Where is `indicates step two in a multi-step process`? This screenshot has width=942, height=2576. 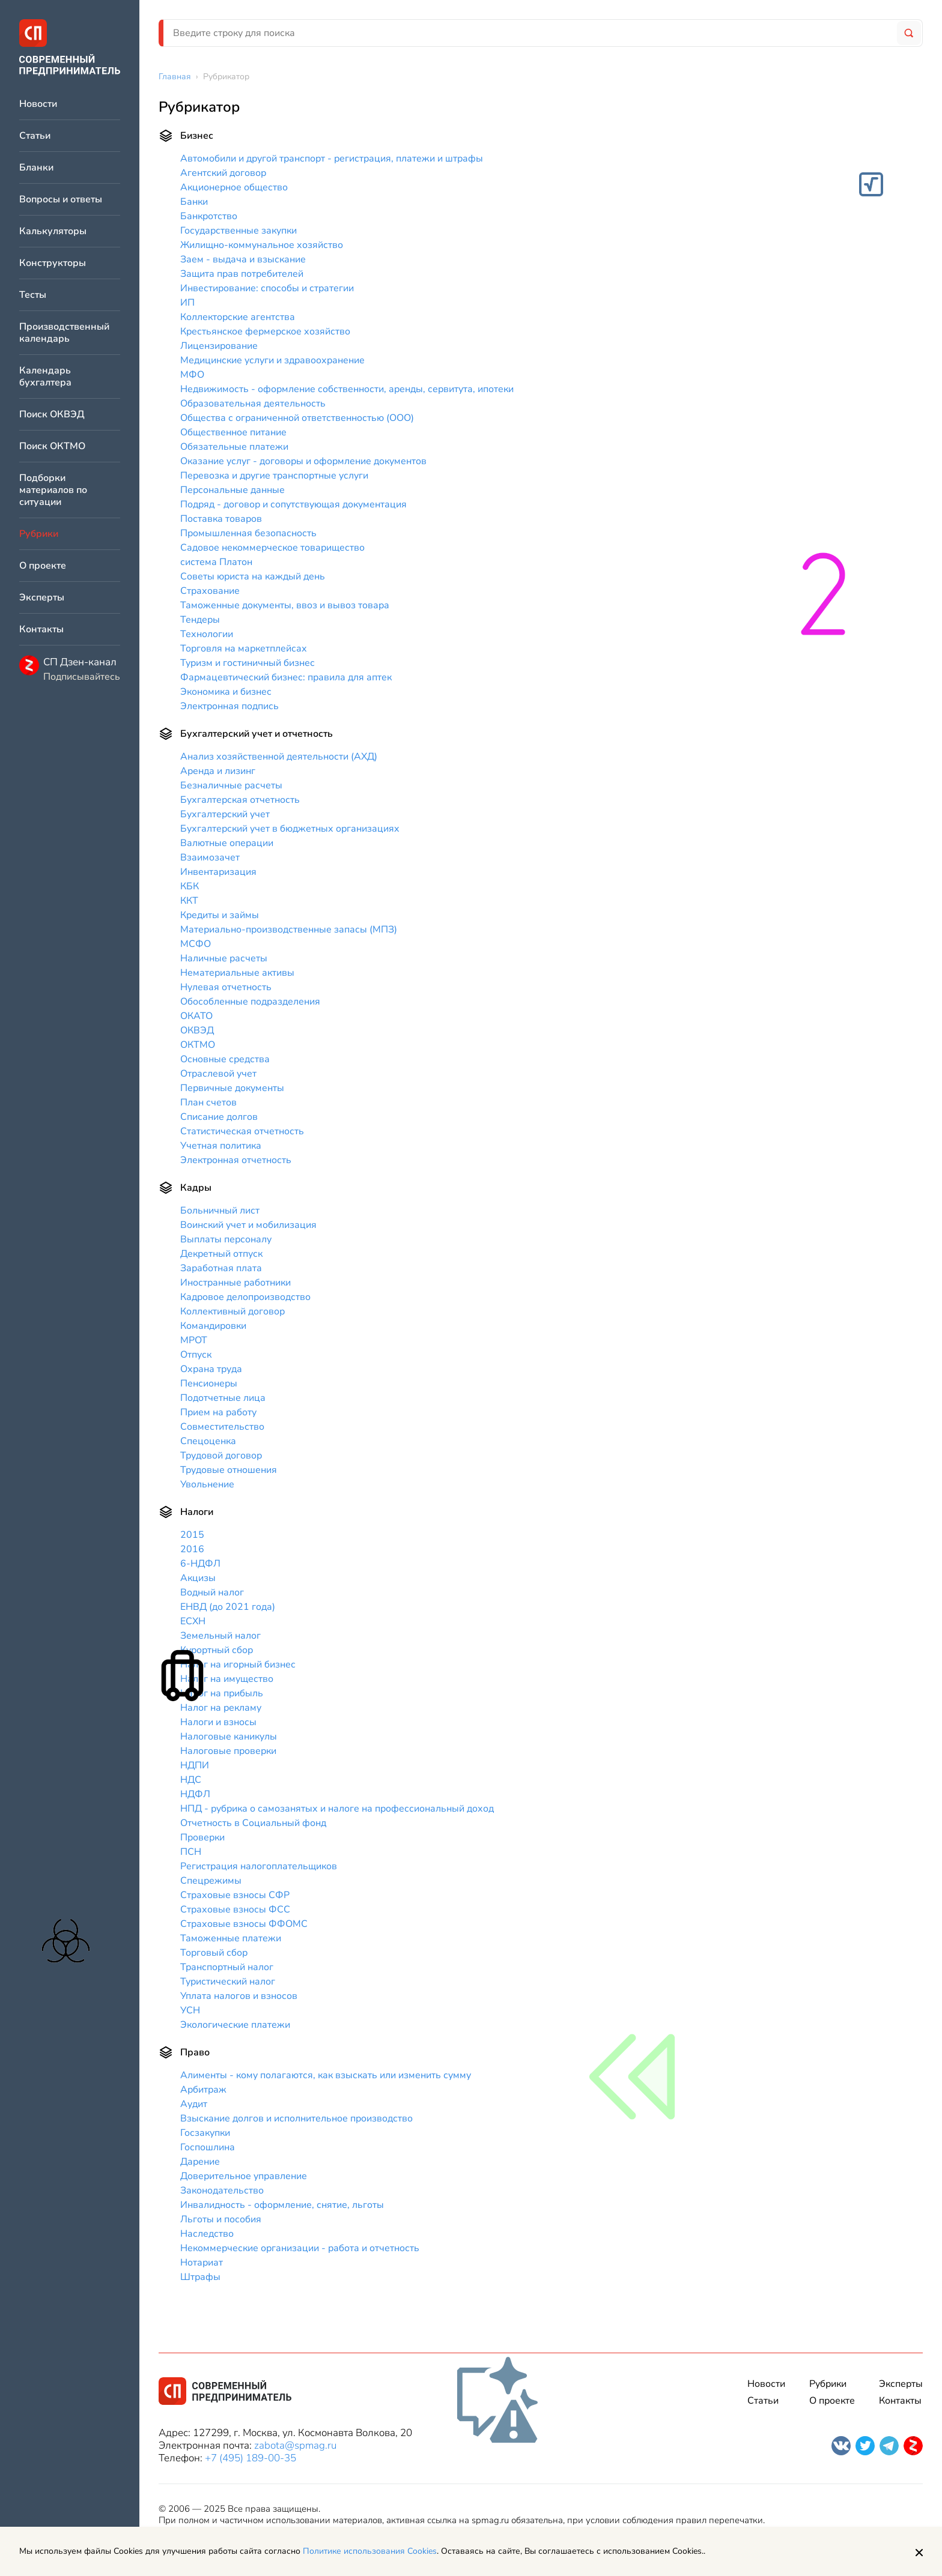
indicates step two in a multi-step process is located at coordinates (823, 594).